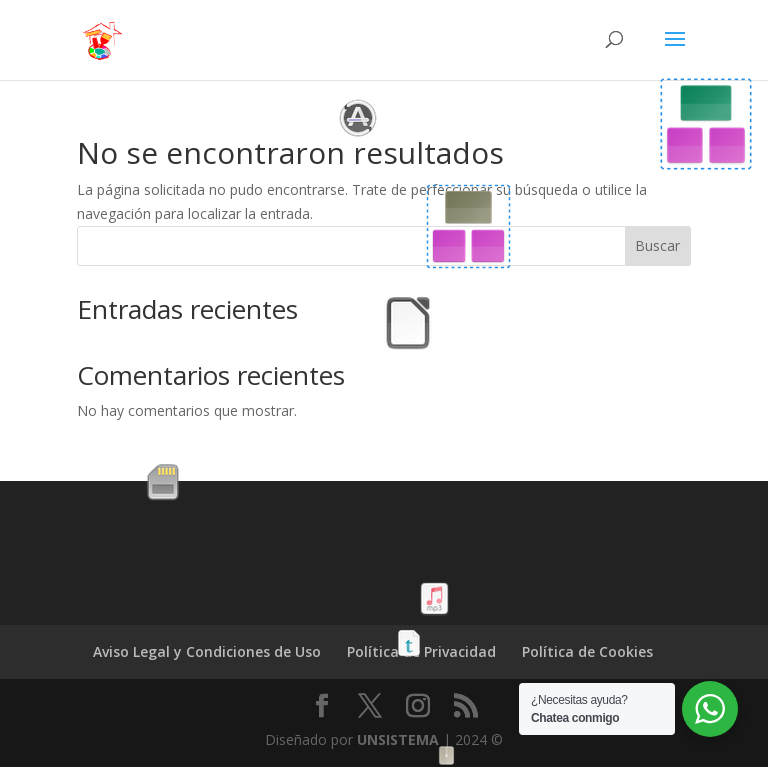 This screenshot has height=767, width=768. What do you see at coordinates (358, 118) in the screenshot?
I see `open the software updater application` at bounding box center [358, 118].